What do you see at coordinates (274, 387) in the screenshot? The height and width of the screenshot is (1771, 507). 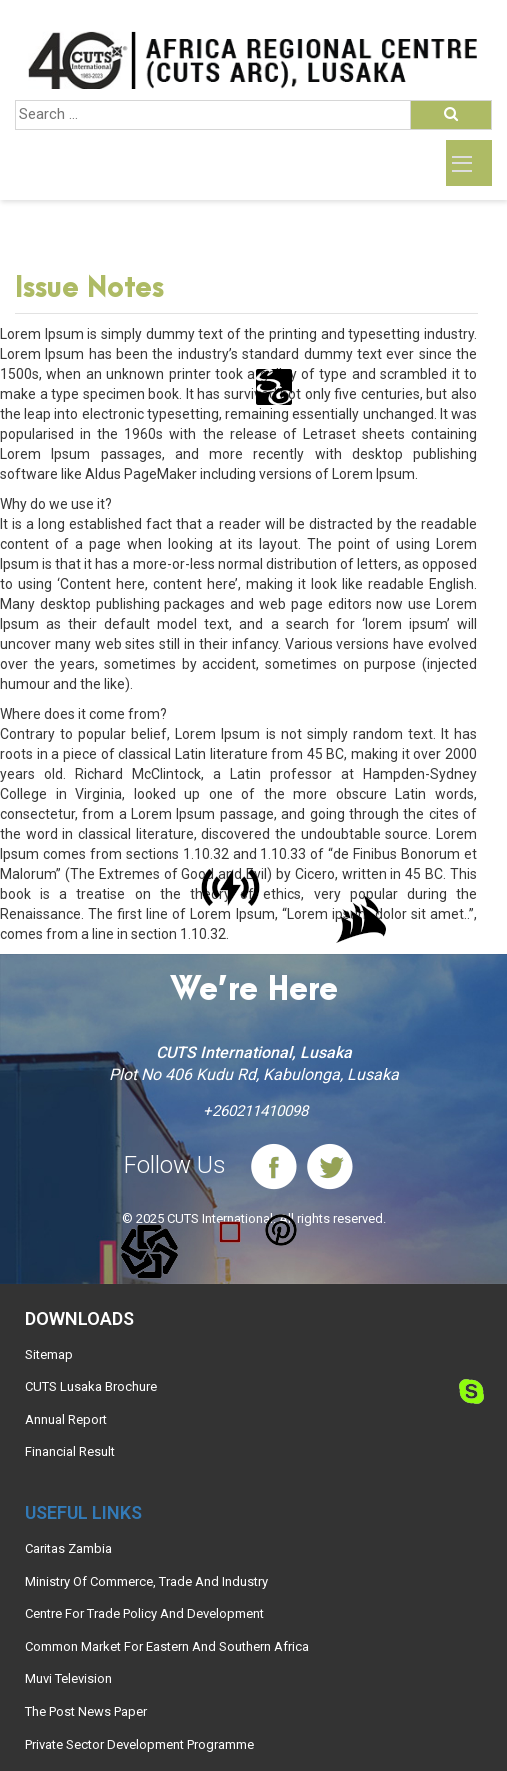 I see `visit The Sounds Resource website` at bounding box center [274, 387].